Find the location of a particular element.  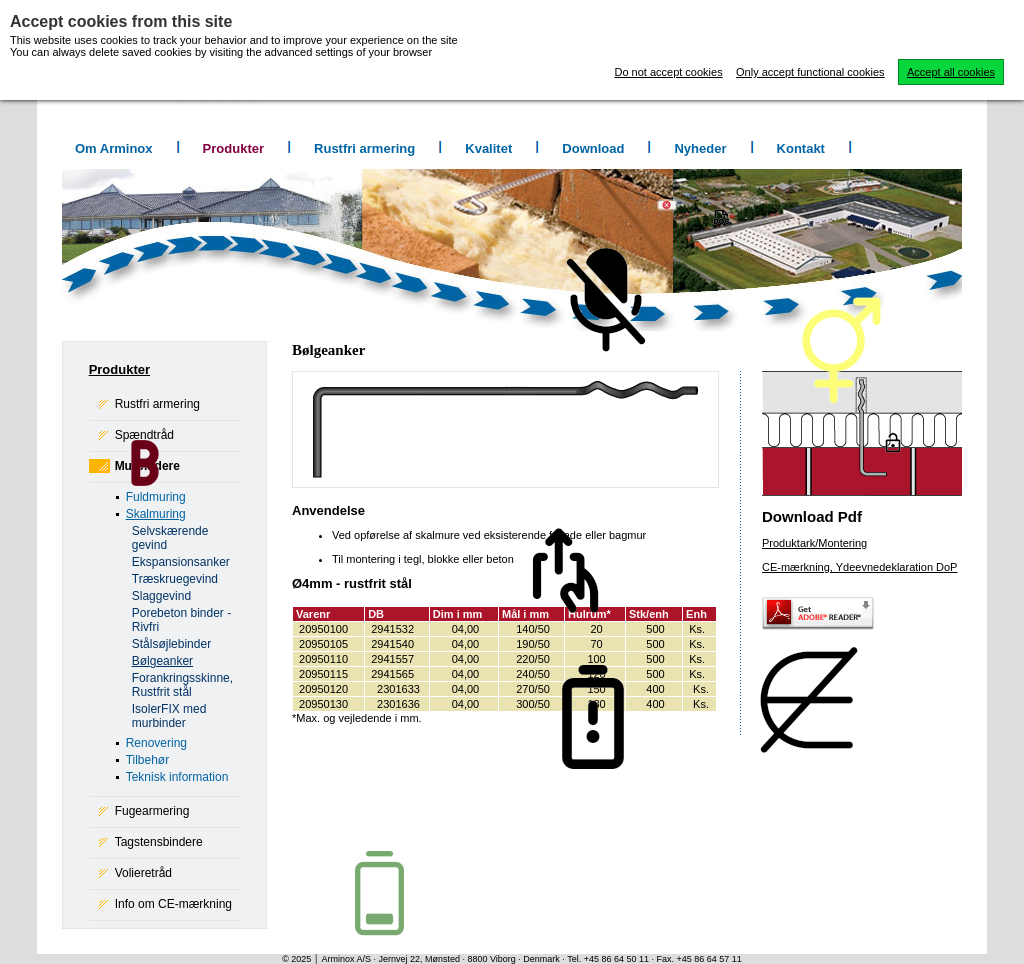

indicates item is not part of a set or group is located at coordinates (809, 700).